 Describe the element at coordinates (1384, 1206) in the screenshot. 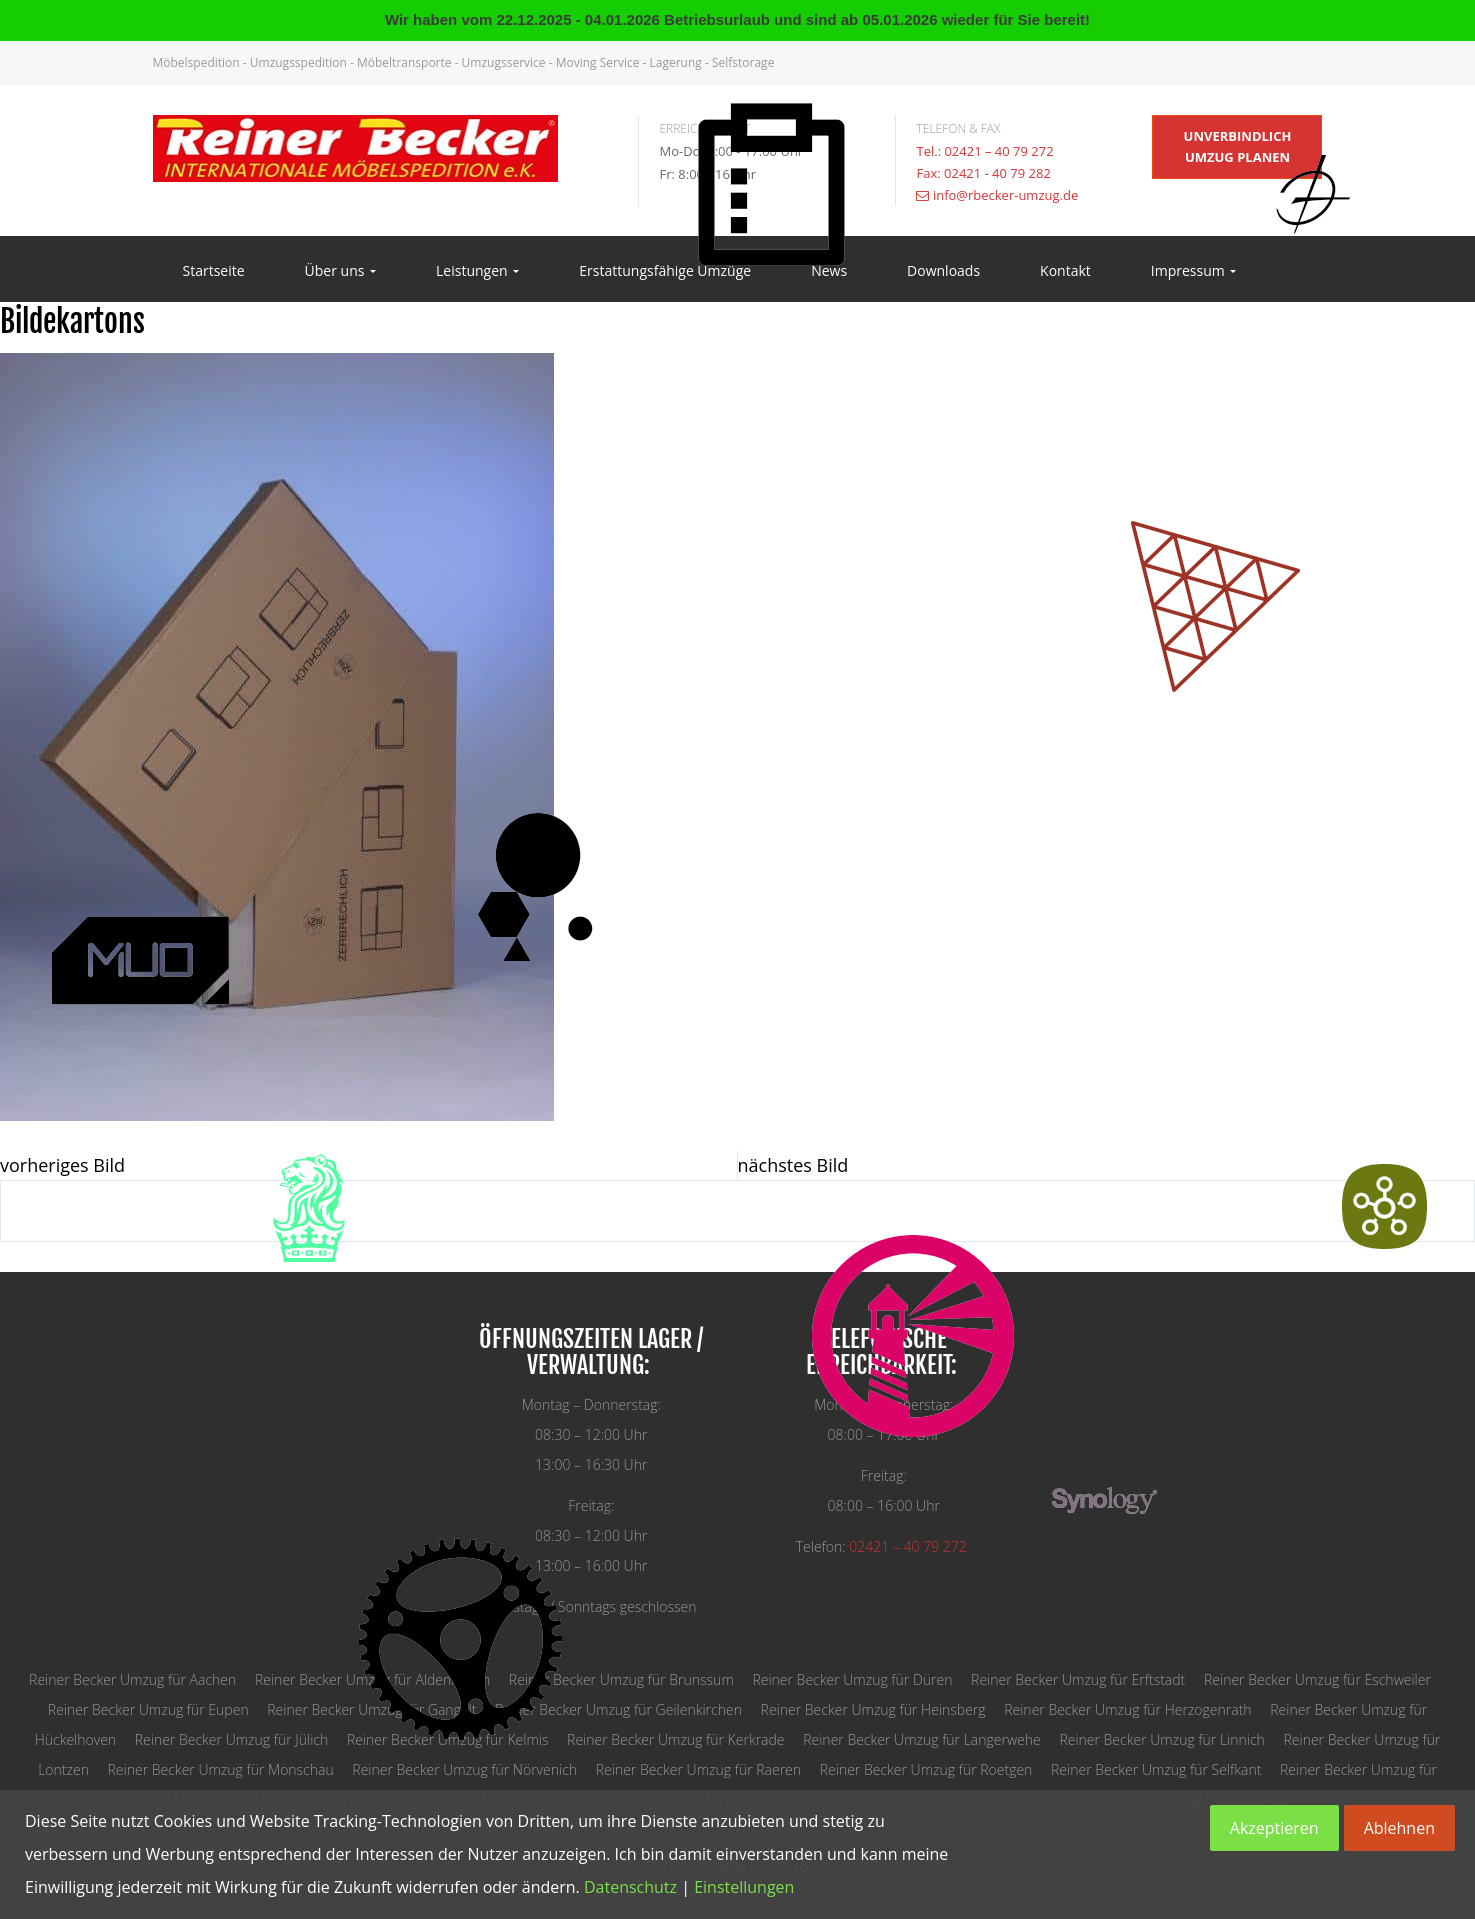

I see `open the SmartThings app` at that location.